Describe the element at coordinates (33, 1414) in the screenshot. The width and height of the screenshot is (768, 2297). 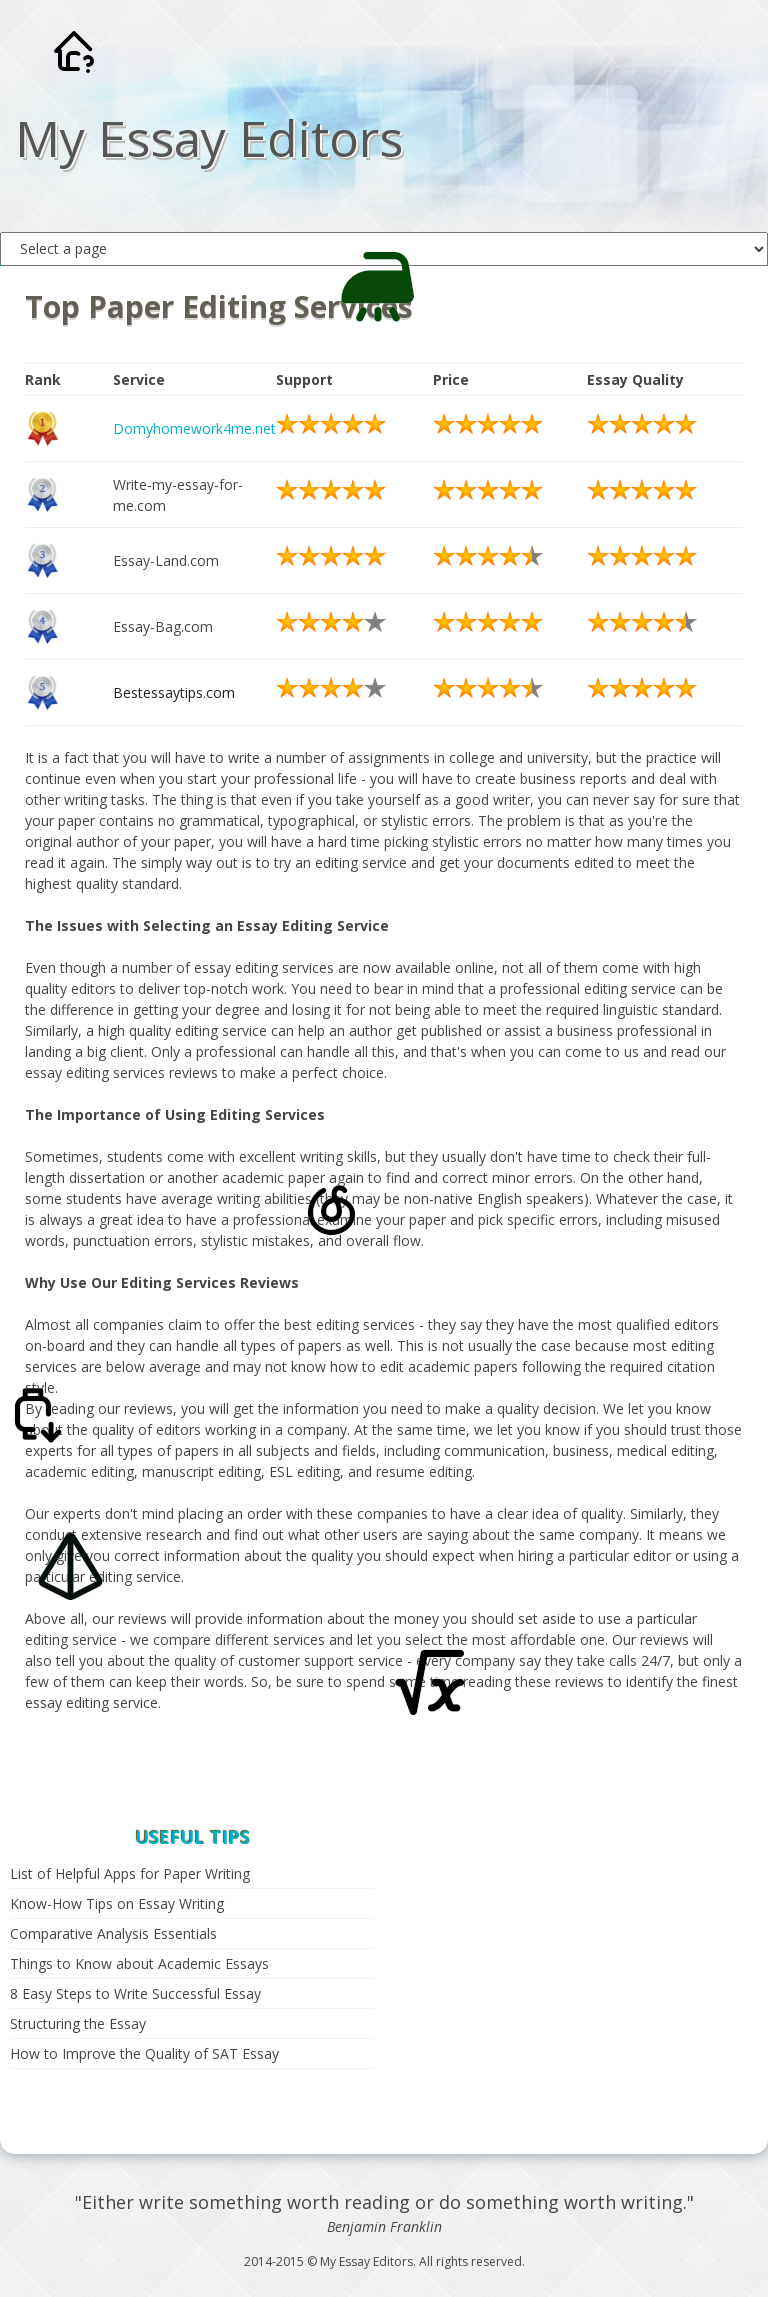
I see `download to smartwatch` at that location.